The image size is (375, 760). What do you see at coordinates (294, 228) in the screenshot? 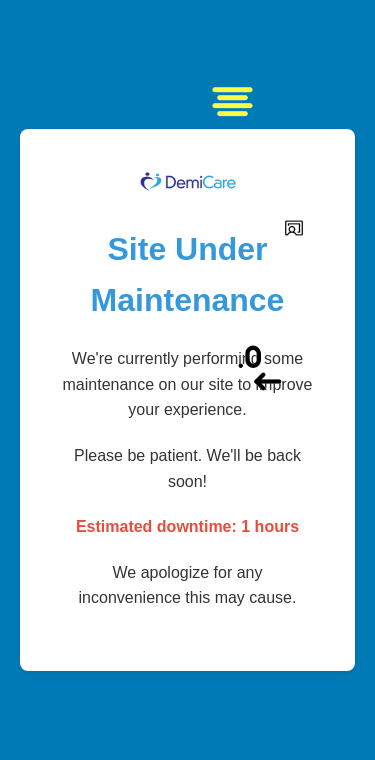
I see `access teaching or presentation mode` at bounding box center [294, 228].